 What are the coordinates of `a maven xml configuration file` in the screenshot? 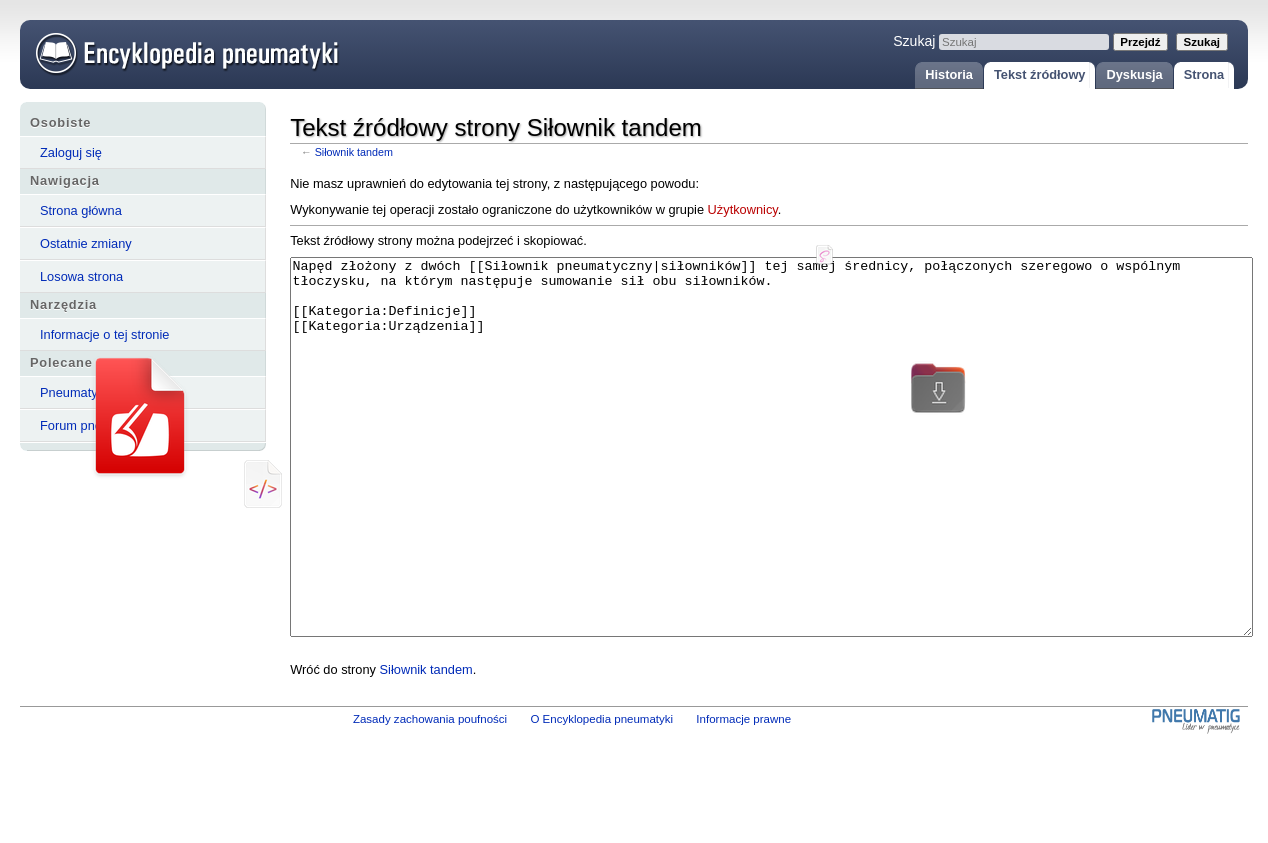 It's located at (263, 484).